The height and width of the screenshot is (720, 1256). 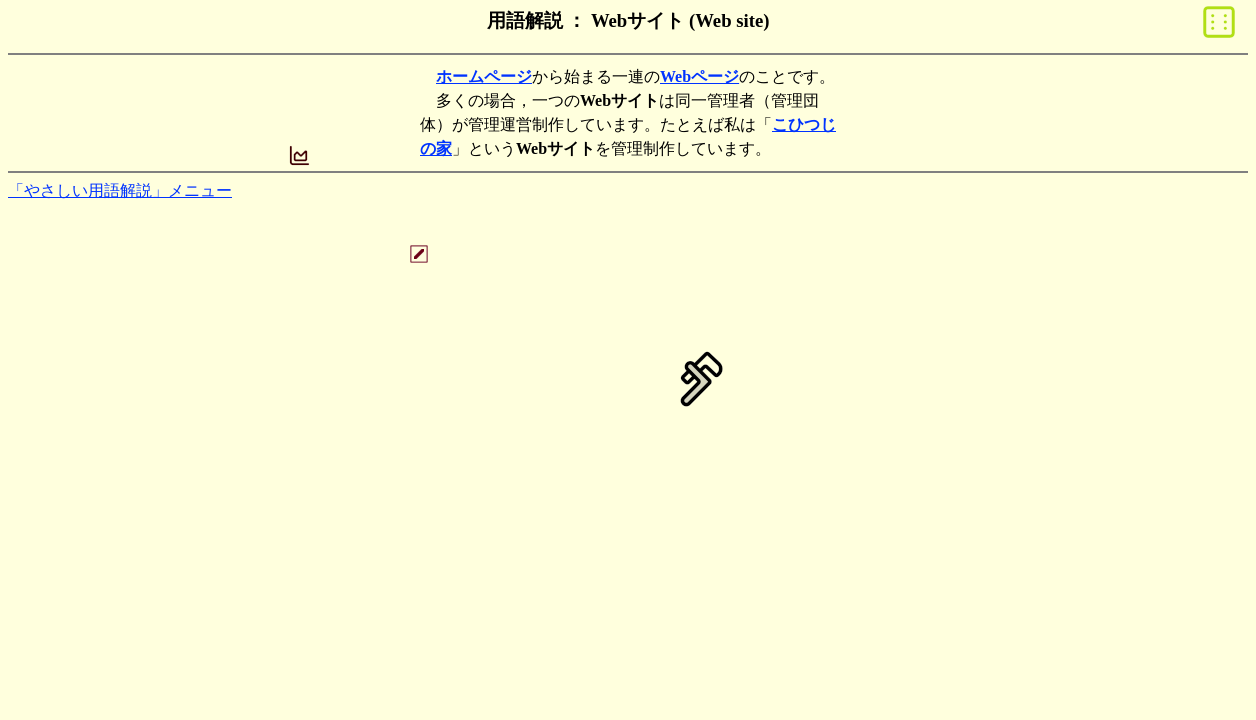 I want to click on view area chart analytics, so click(x=299, y=155).